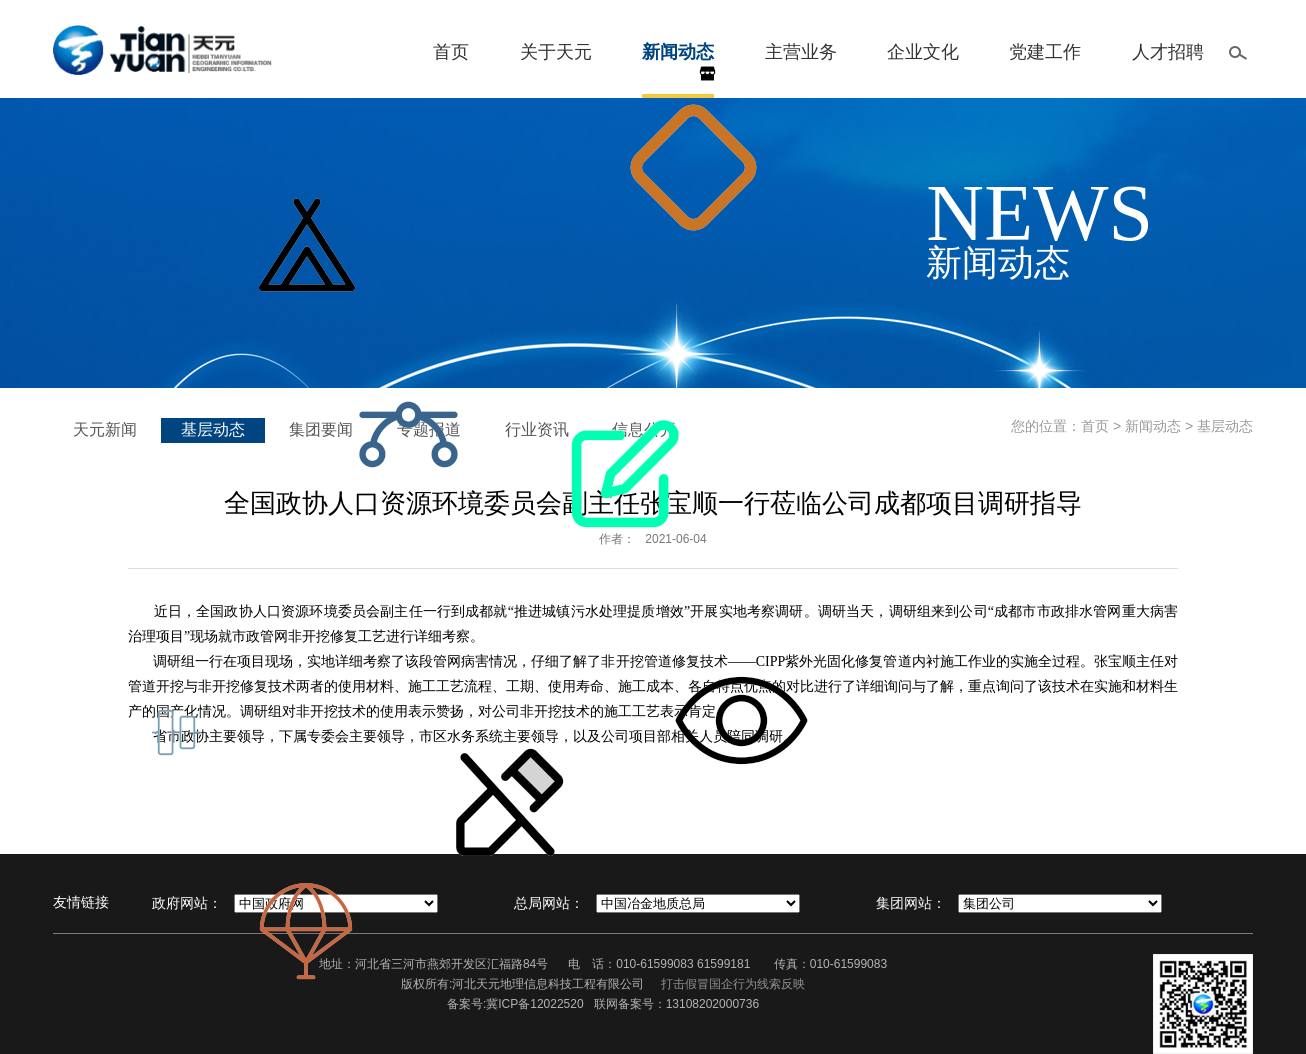 The height and width of the screenshot is (1054, 1306). Describe the element at coordinates (507, 804) in the screenshot. I see `editing is disabled` at that location.